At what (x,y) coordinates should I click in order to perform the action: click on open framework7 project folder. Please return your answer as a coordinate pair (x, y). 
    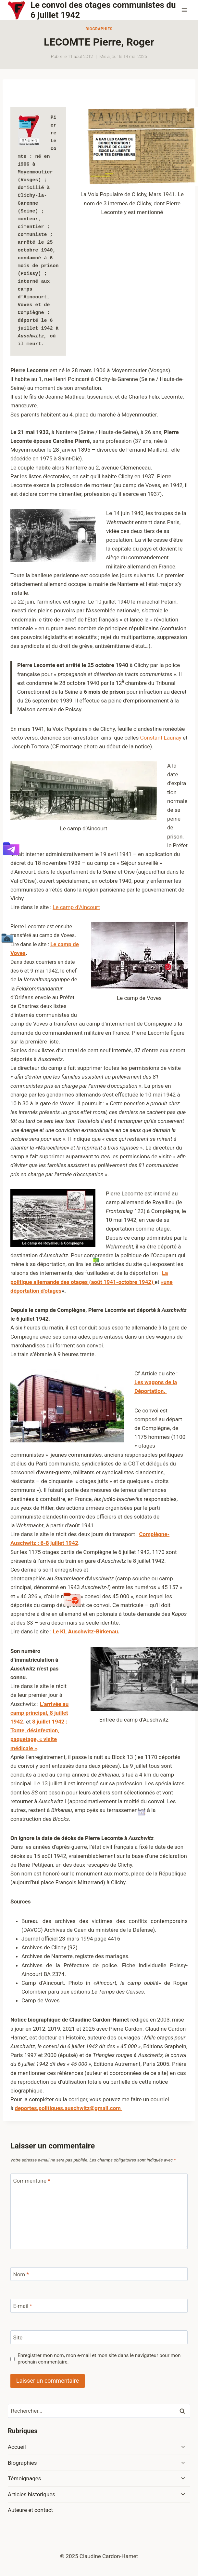
    Looking at the image, I should click on (72, 1600).